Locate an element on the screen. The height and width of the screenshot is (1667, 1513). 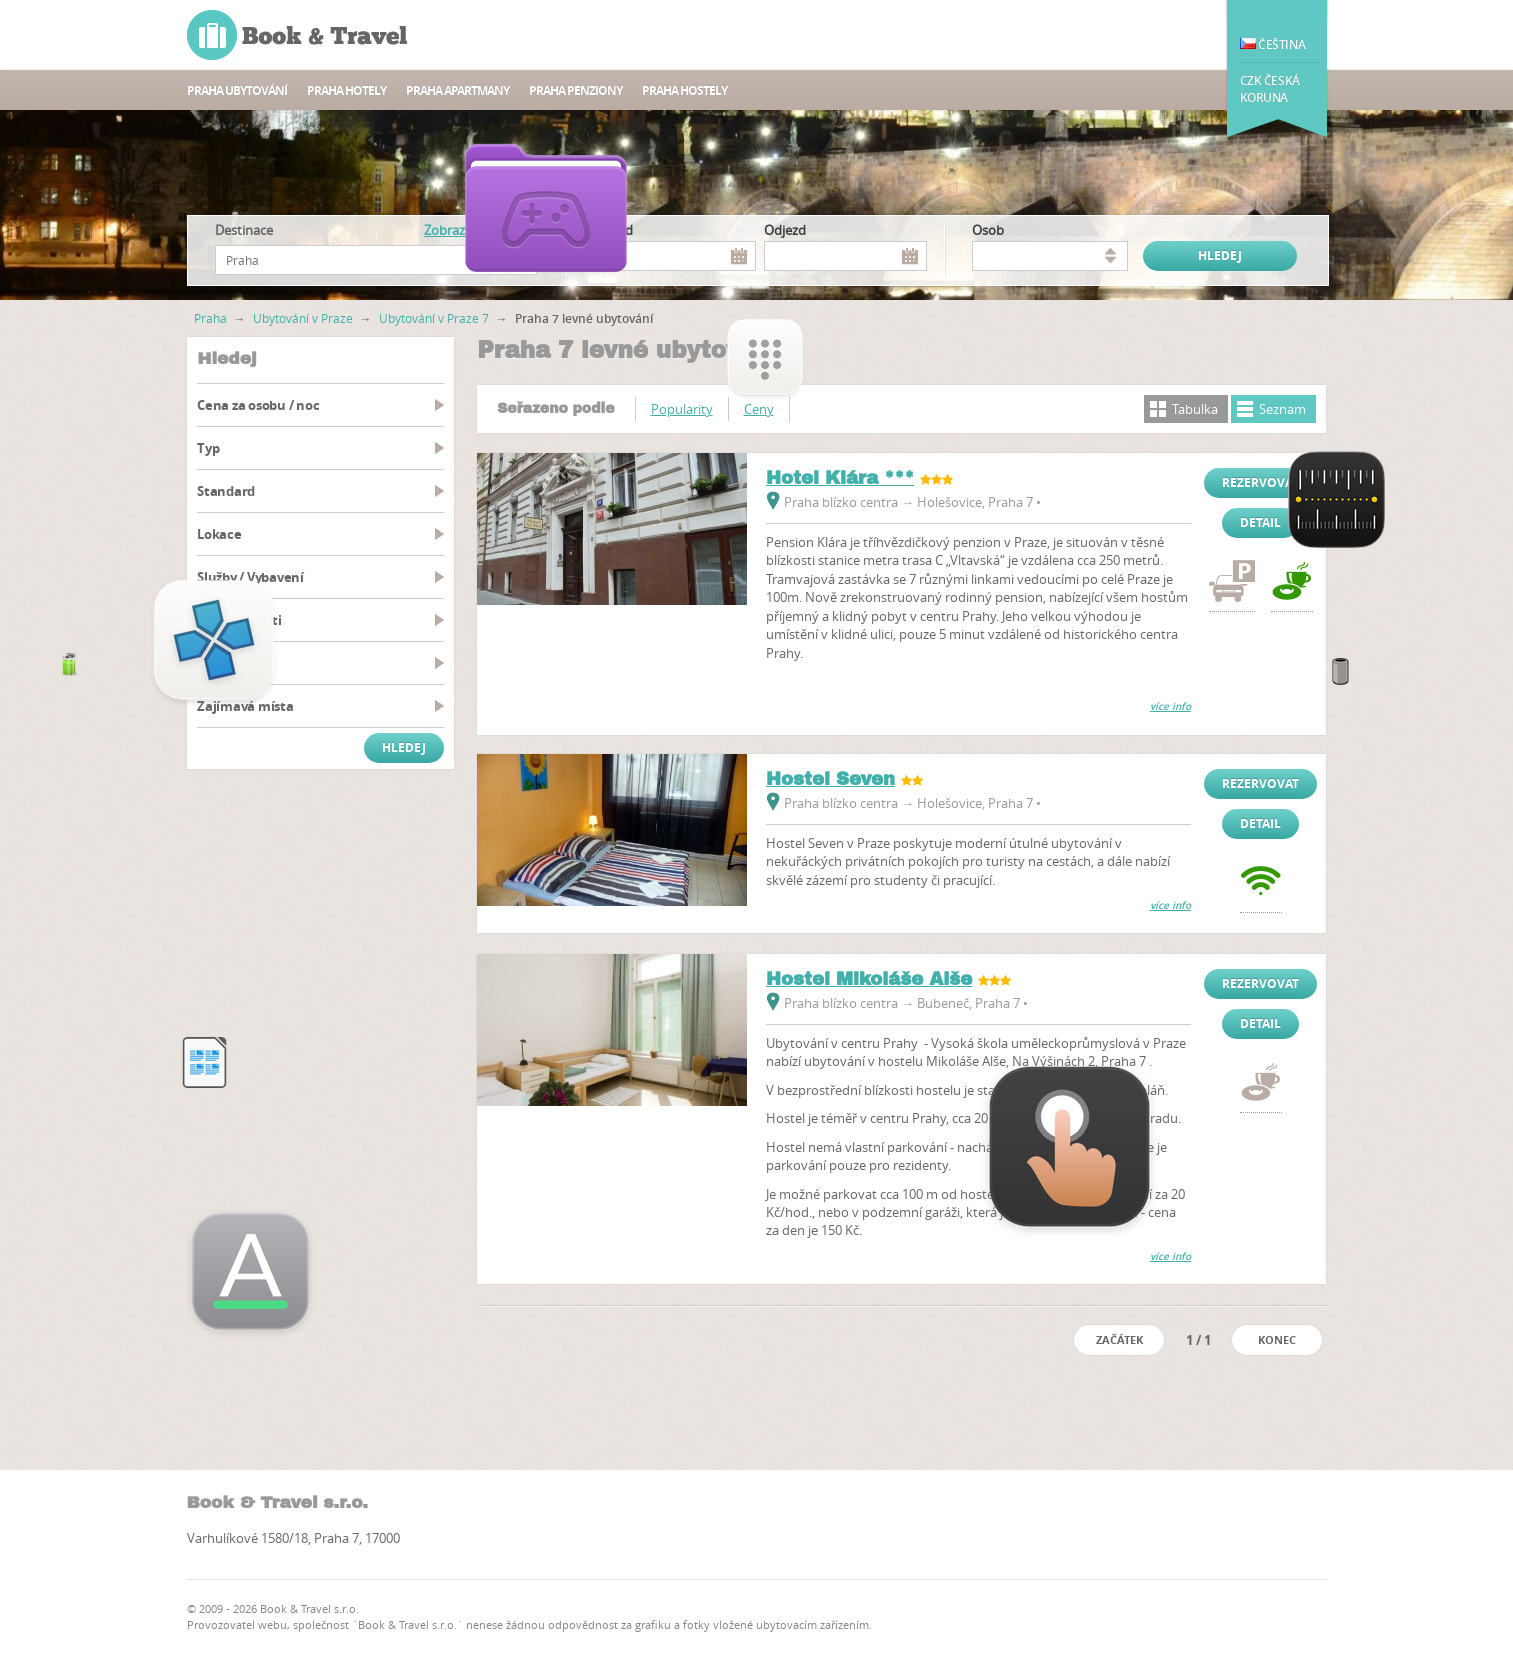
open the phone dialpad is located at coordinates (765, 357).